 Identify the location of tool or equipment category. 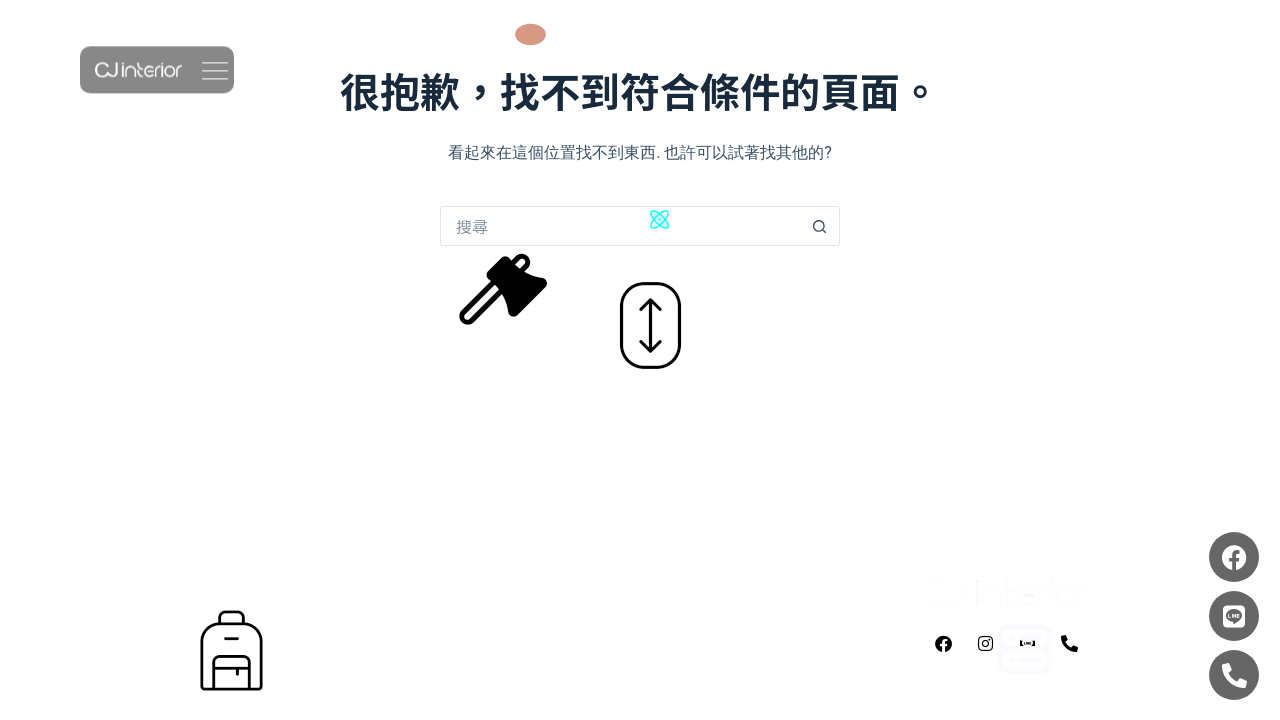
(503, 292).